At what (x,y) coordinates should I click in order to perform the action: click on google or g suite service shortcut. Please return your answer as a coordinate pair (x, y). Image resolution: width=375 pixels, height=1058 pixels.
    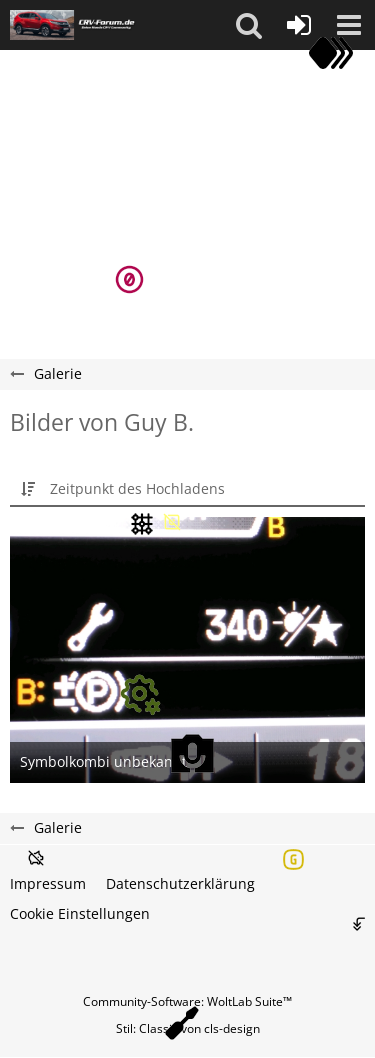
    Looking at the image, I should click on (293, 859).